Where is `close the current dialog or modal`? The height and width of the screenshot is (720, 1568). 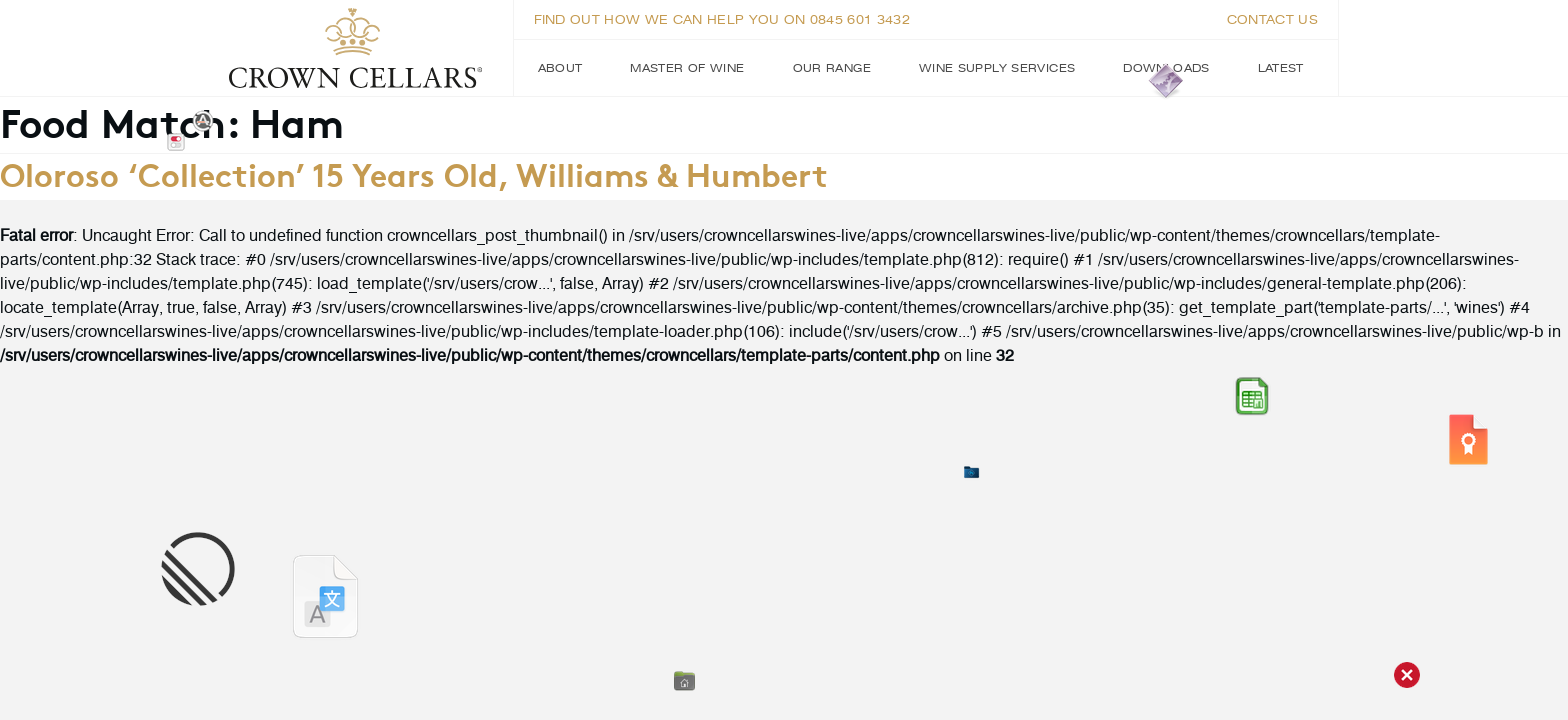
close the current dialog or modal is located at coordinates (1407, 675).